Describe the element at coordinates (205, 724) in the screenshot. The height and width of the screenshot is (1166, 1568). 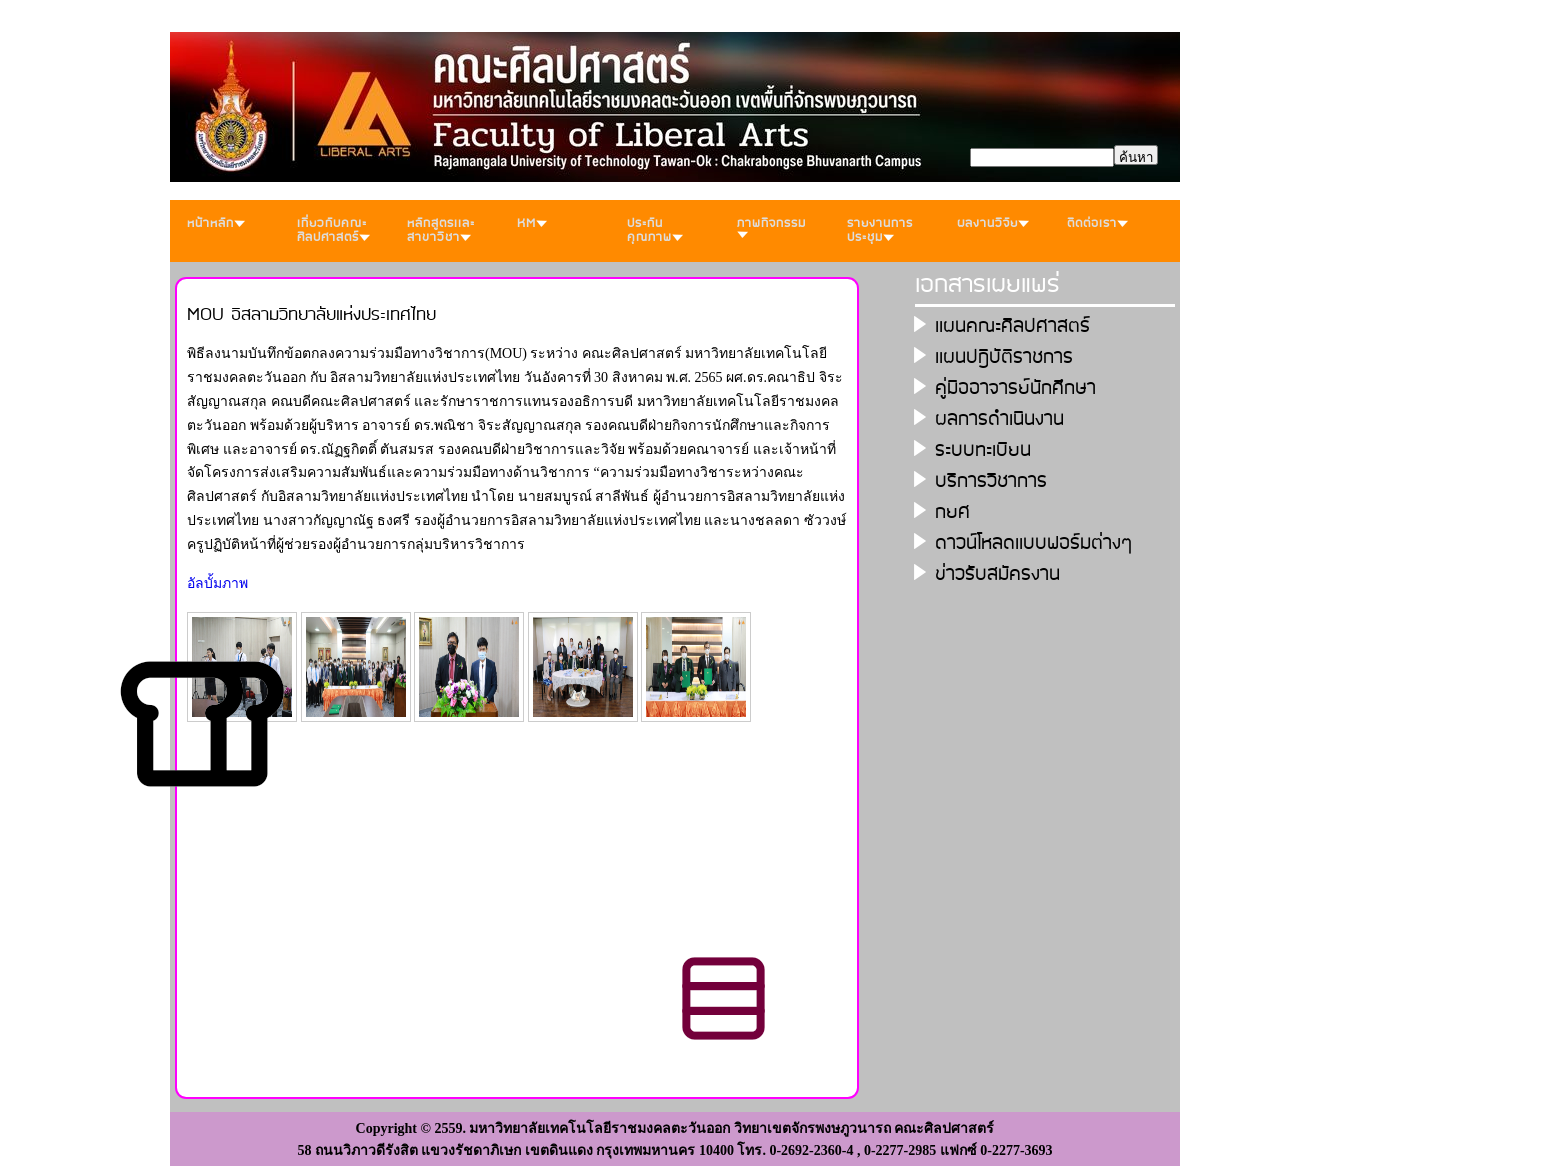
I see `access bakery or bread-related content` at that location.